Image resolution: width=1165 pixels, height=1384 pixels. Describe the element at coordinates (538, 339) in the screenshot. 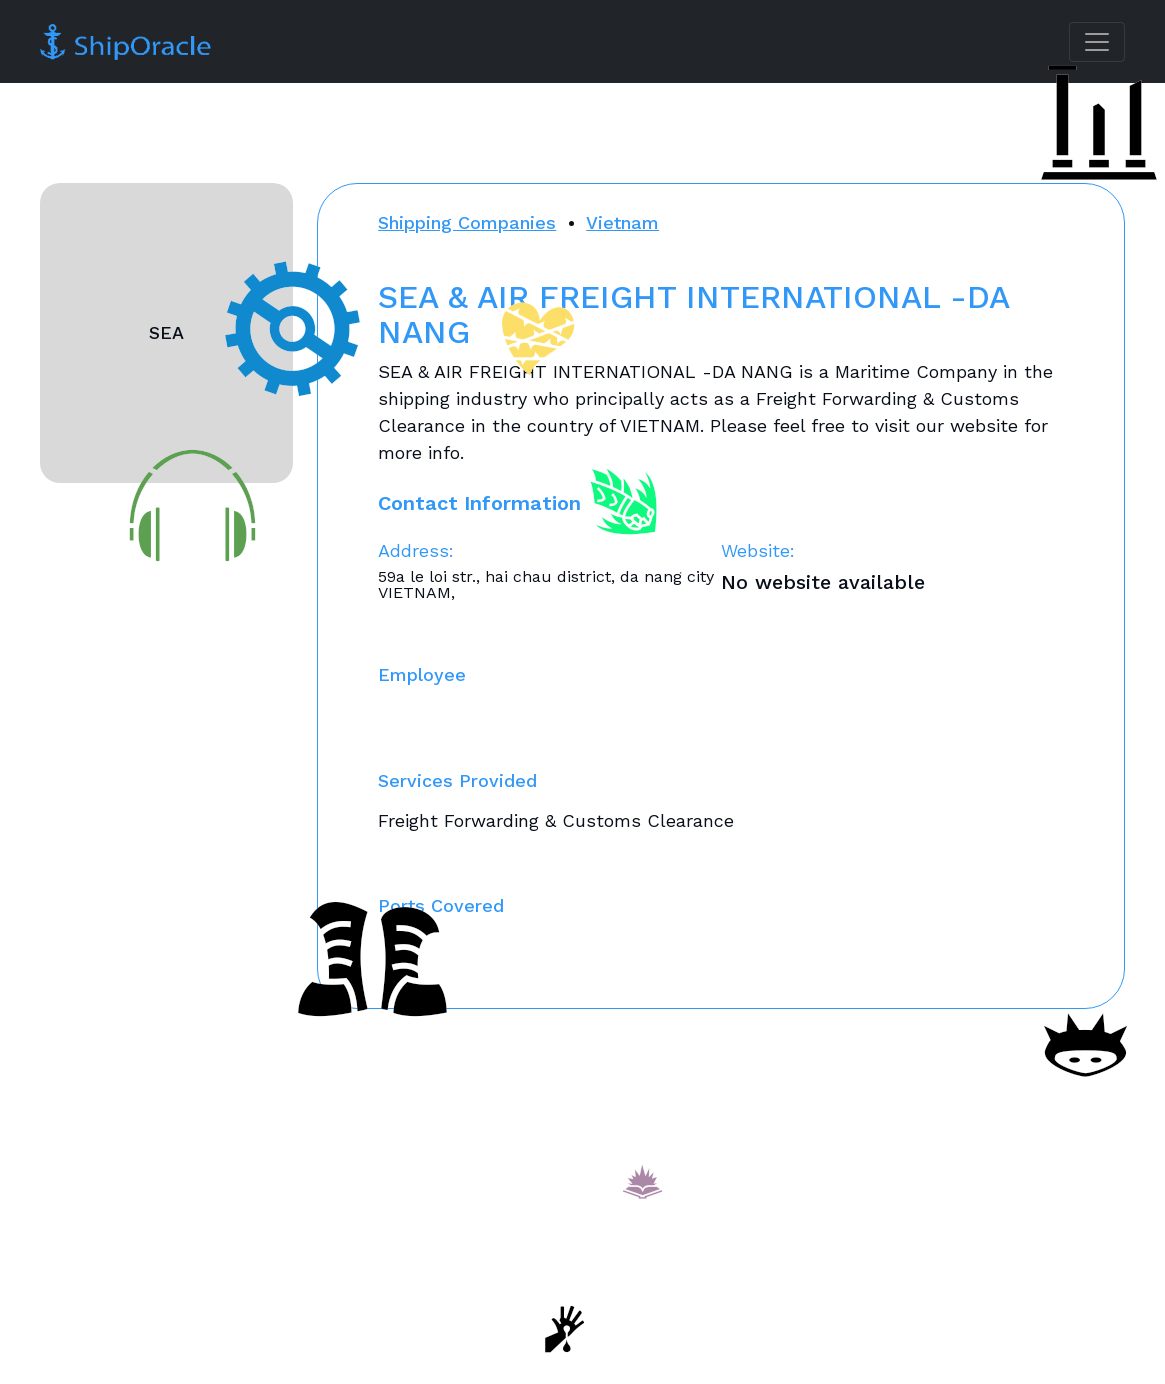

I see `indicates a healing or mending heart status` at that location.